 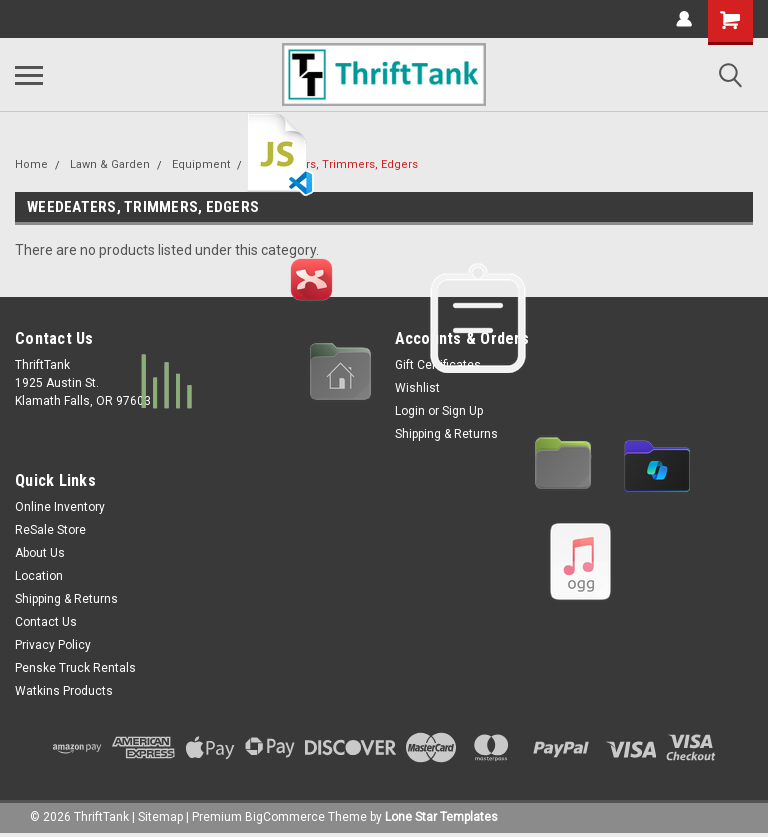 What do you see at coordinates (340, 371) in the screenshot?
I see `access your home folder` at bounding box center [340, 371].